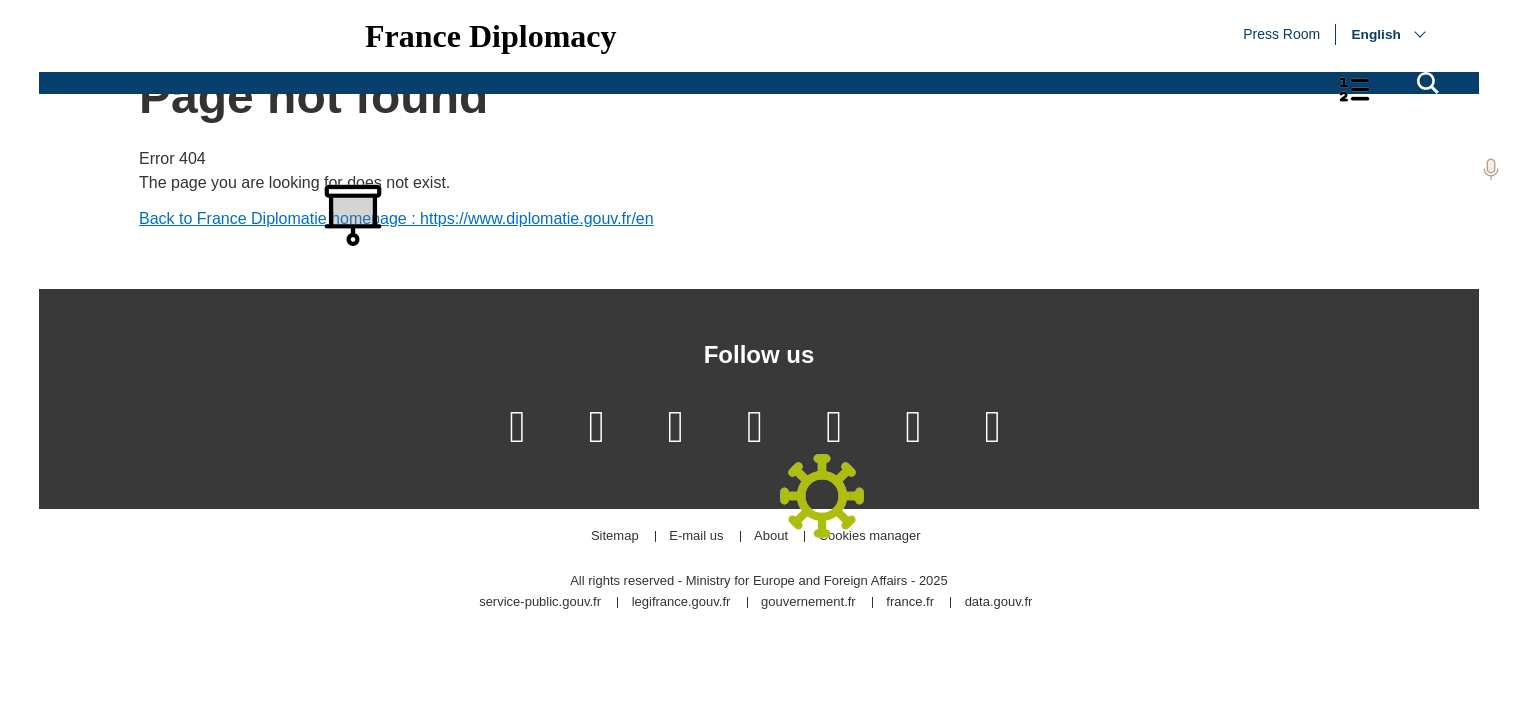 This screenshot has height=720, width=1518. I want to click on start a presentation, so click(353, 211).